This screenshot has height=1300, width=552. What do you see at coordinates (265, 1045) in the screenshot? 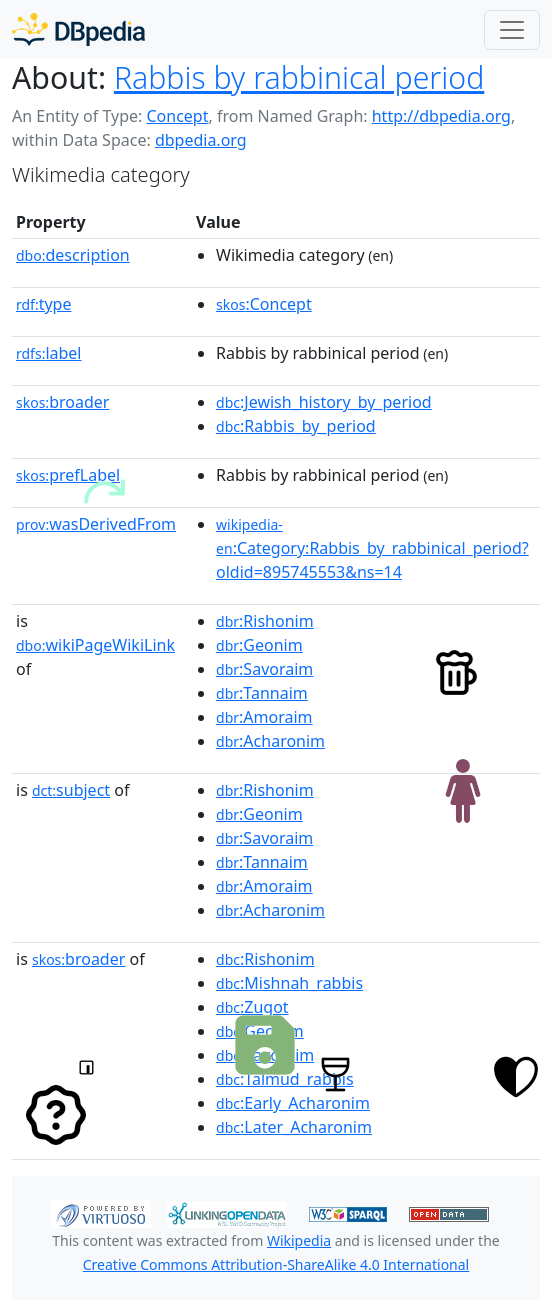
I see `save current file or document` at bounding box center [265, 1045].